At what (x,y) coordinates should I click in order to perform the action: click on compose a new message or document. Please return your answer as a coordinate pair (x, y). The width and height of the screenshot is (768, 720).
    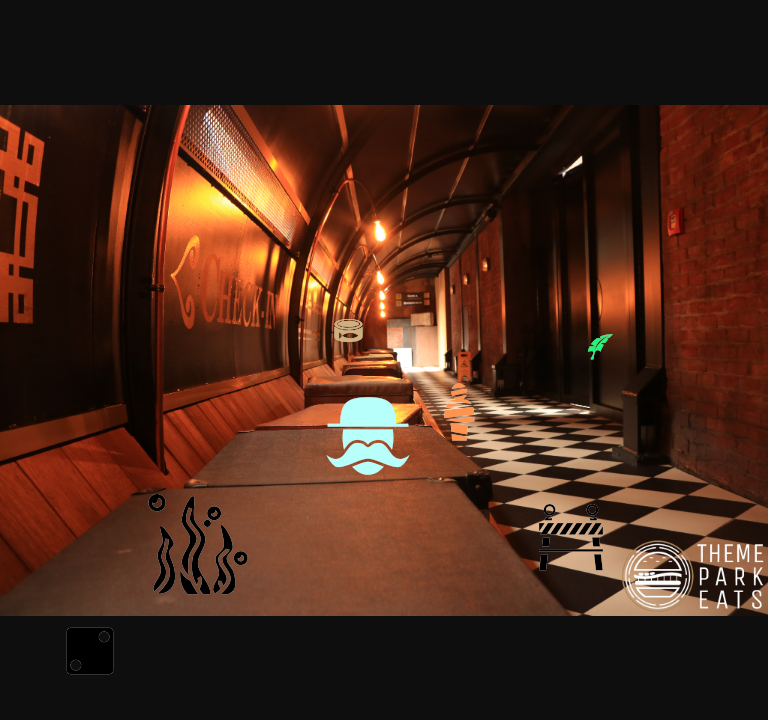
    Looking at the image, I should click on (600, 346).